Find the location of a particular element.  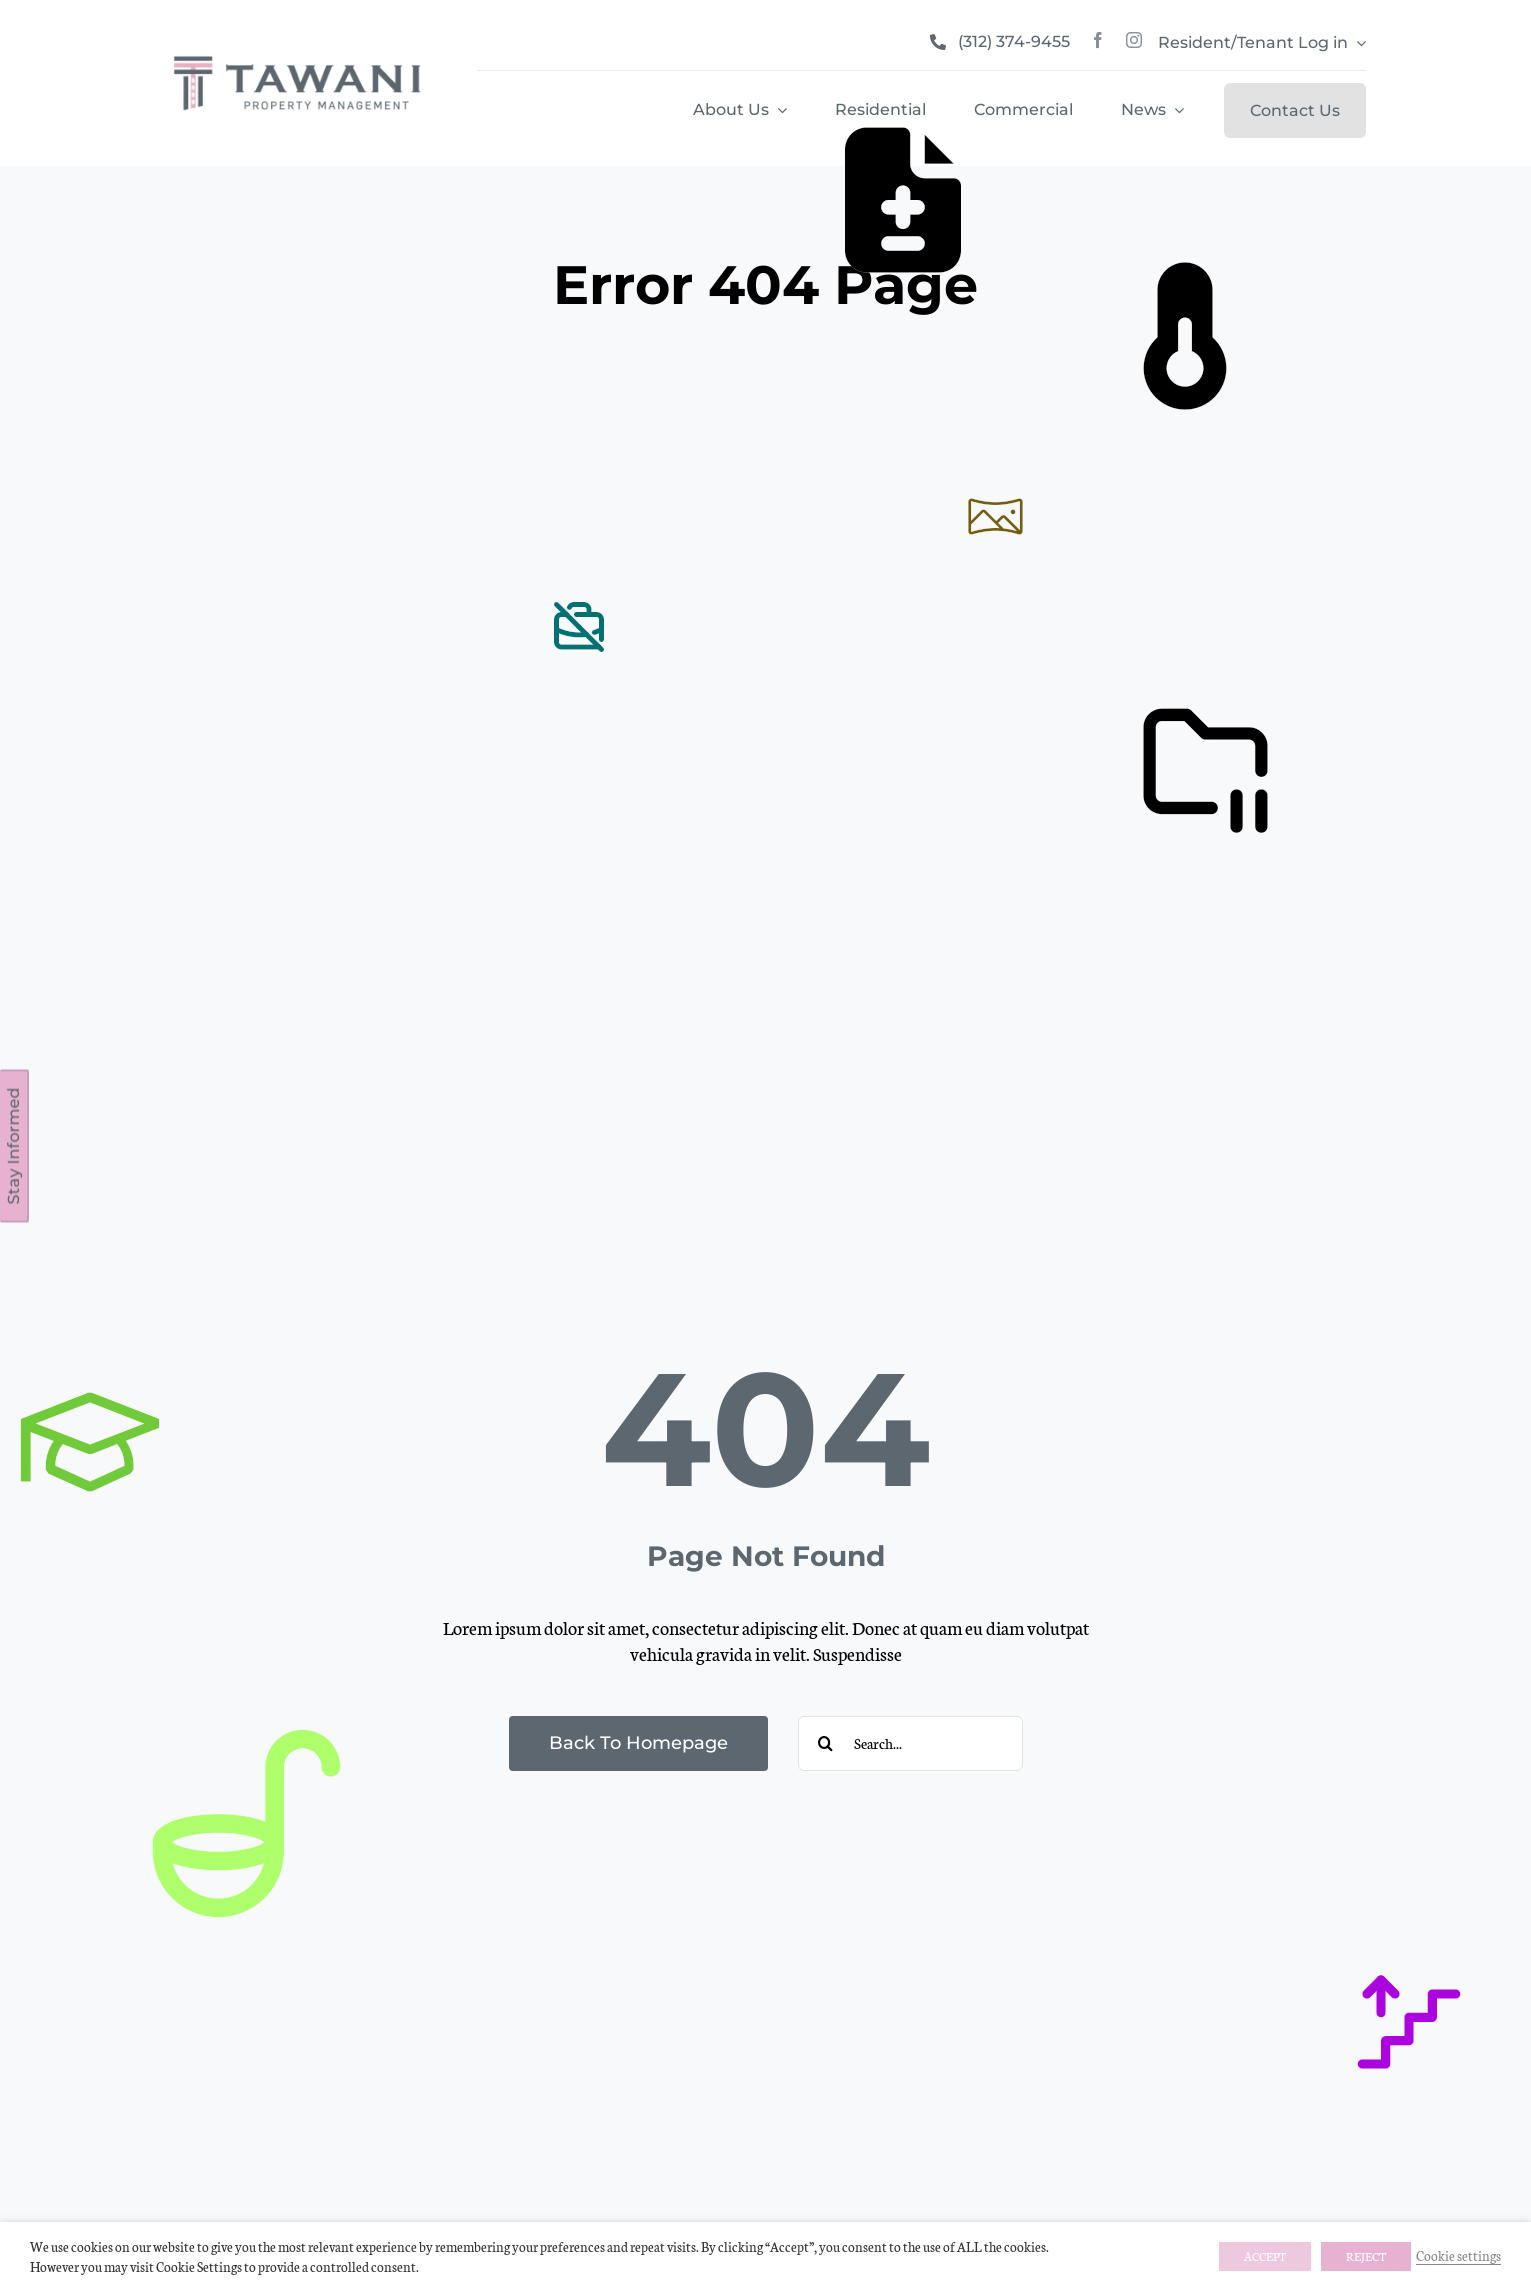

view file differences or changes is located at coordinates (903, 200).